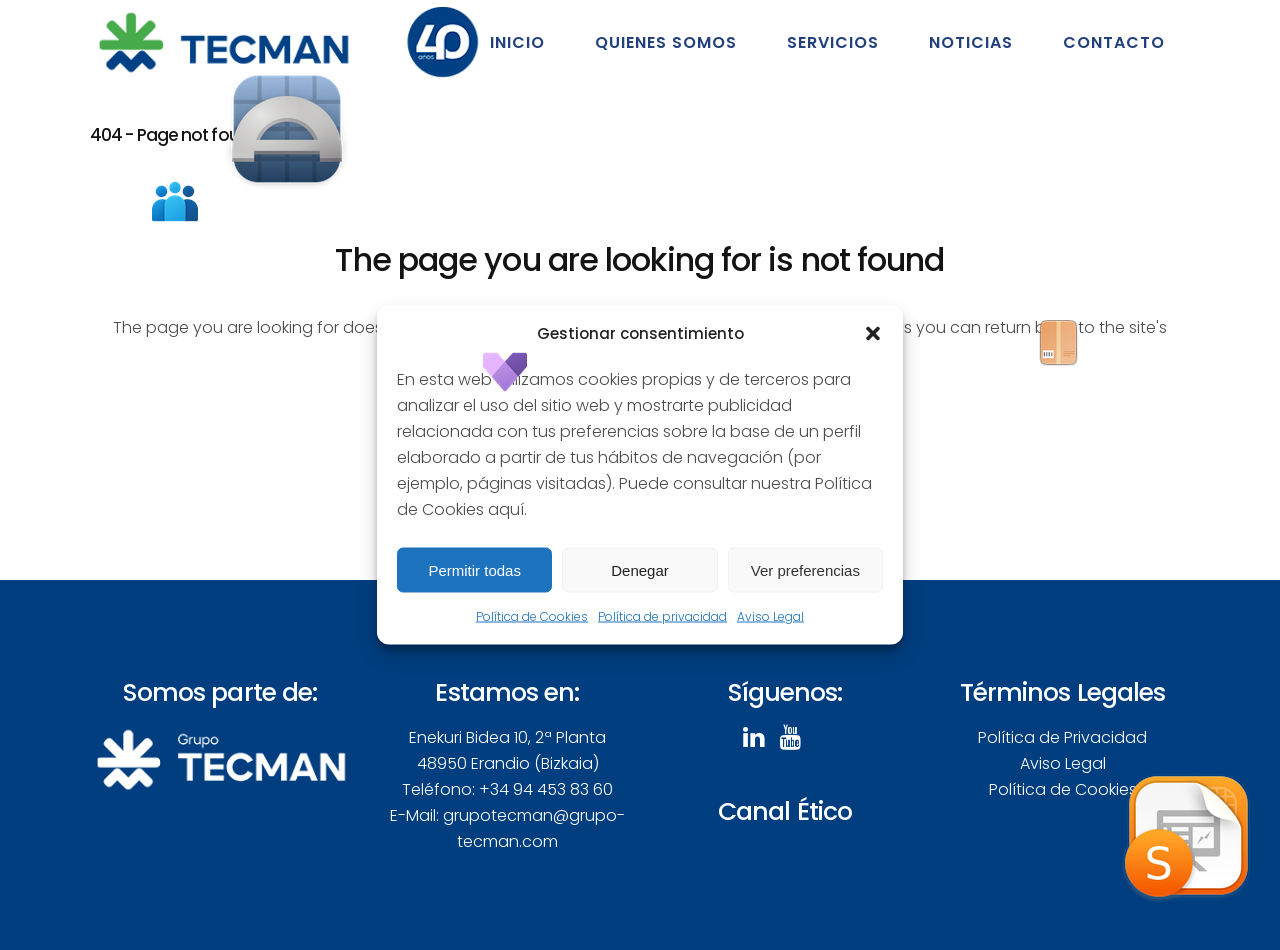 The image size is (1280, 950). Describe the element at coordinates (1058, 342) in the screenshot. I see `open package manager application` at that location.